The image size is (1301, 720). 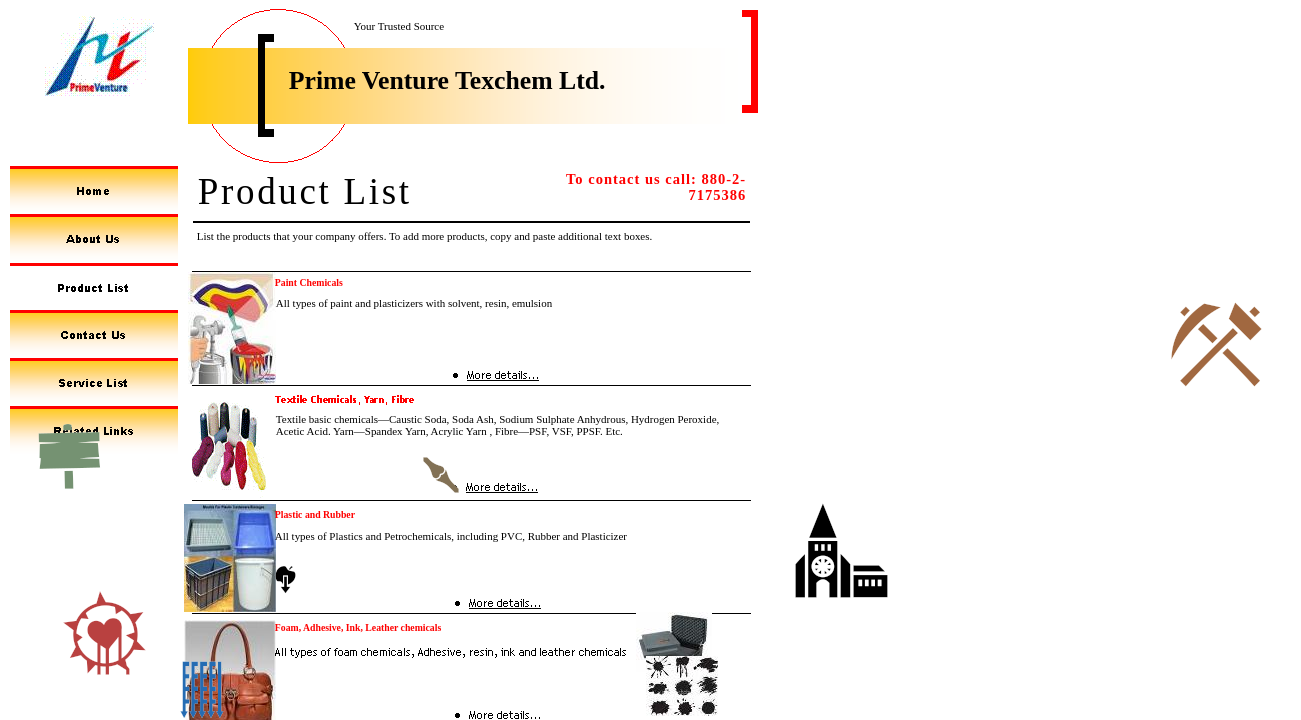 What do you see at coordinates (441, 475) in the screenshot?
I see `view joint or bone health information` at bounding box center [441, 475].